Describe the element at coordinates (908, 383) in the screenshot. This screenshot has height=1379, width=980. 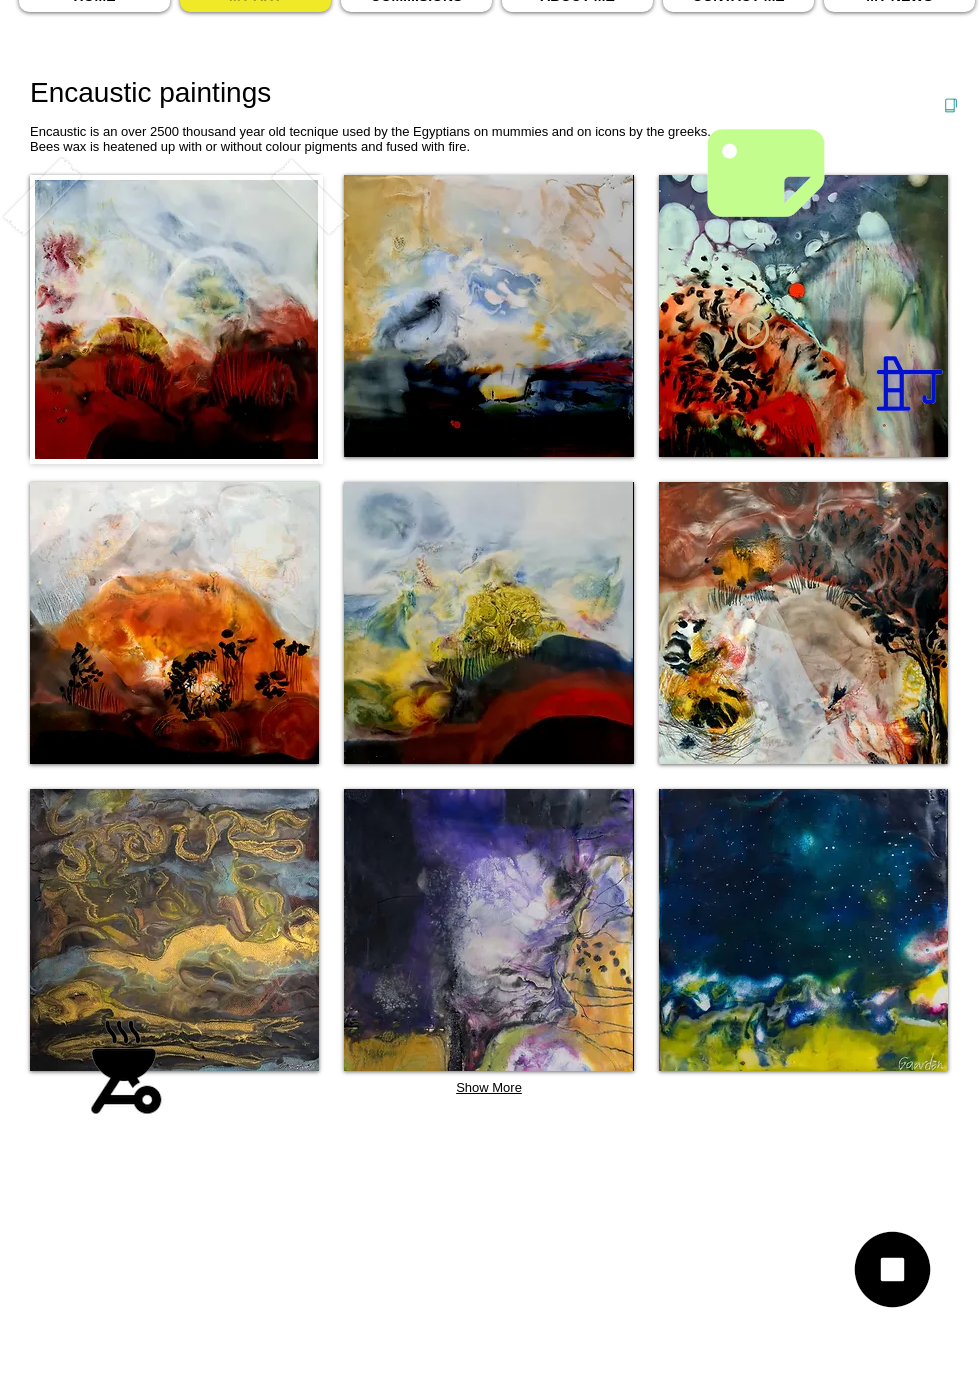
I see `construction or building in progress` at that location.